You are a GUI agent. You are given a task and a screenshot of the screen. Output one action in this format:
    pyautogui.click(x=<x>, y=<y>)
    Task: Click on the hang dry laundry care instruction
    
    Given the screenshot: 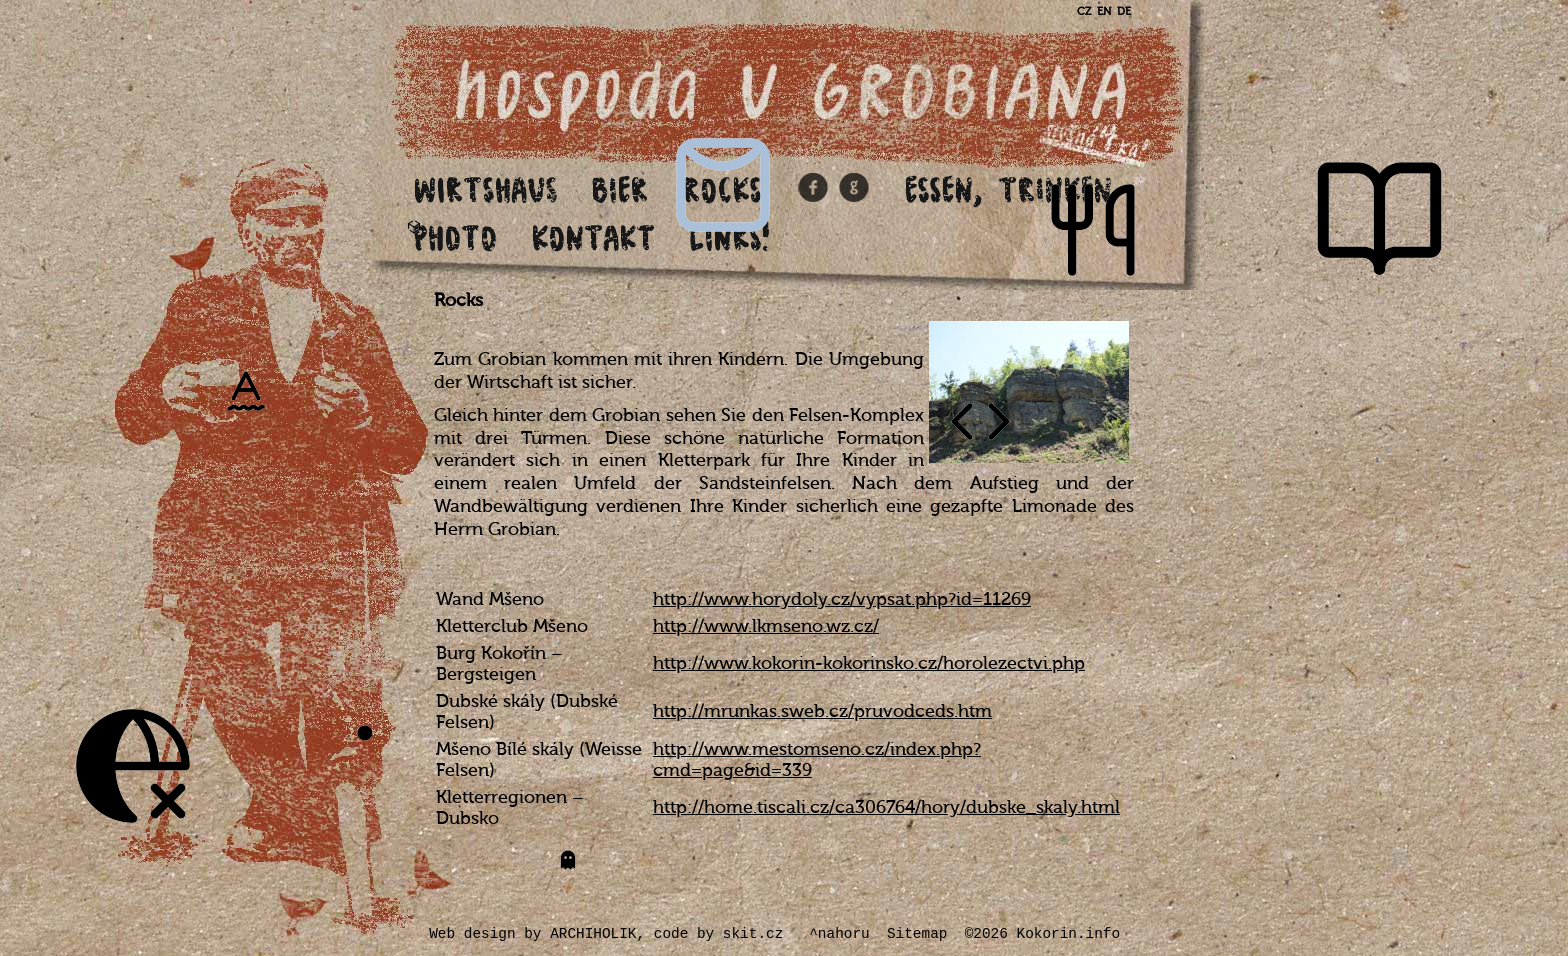 What is the action you would take?
    pyautogui.click(x=723, y=185)
    